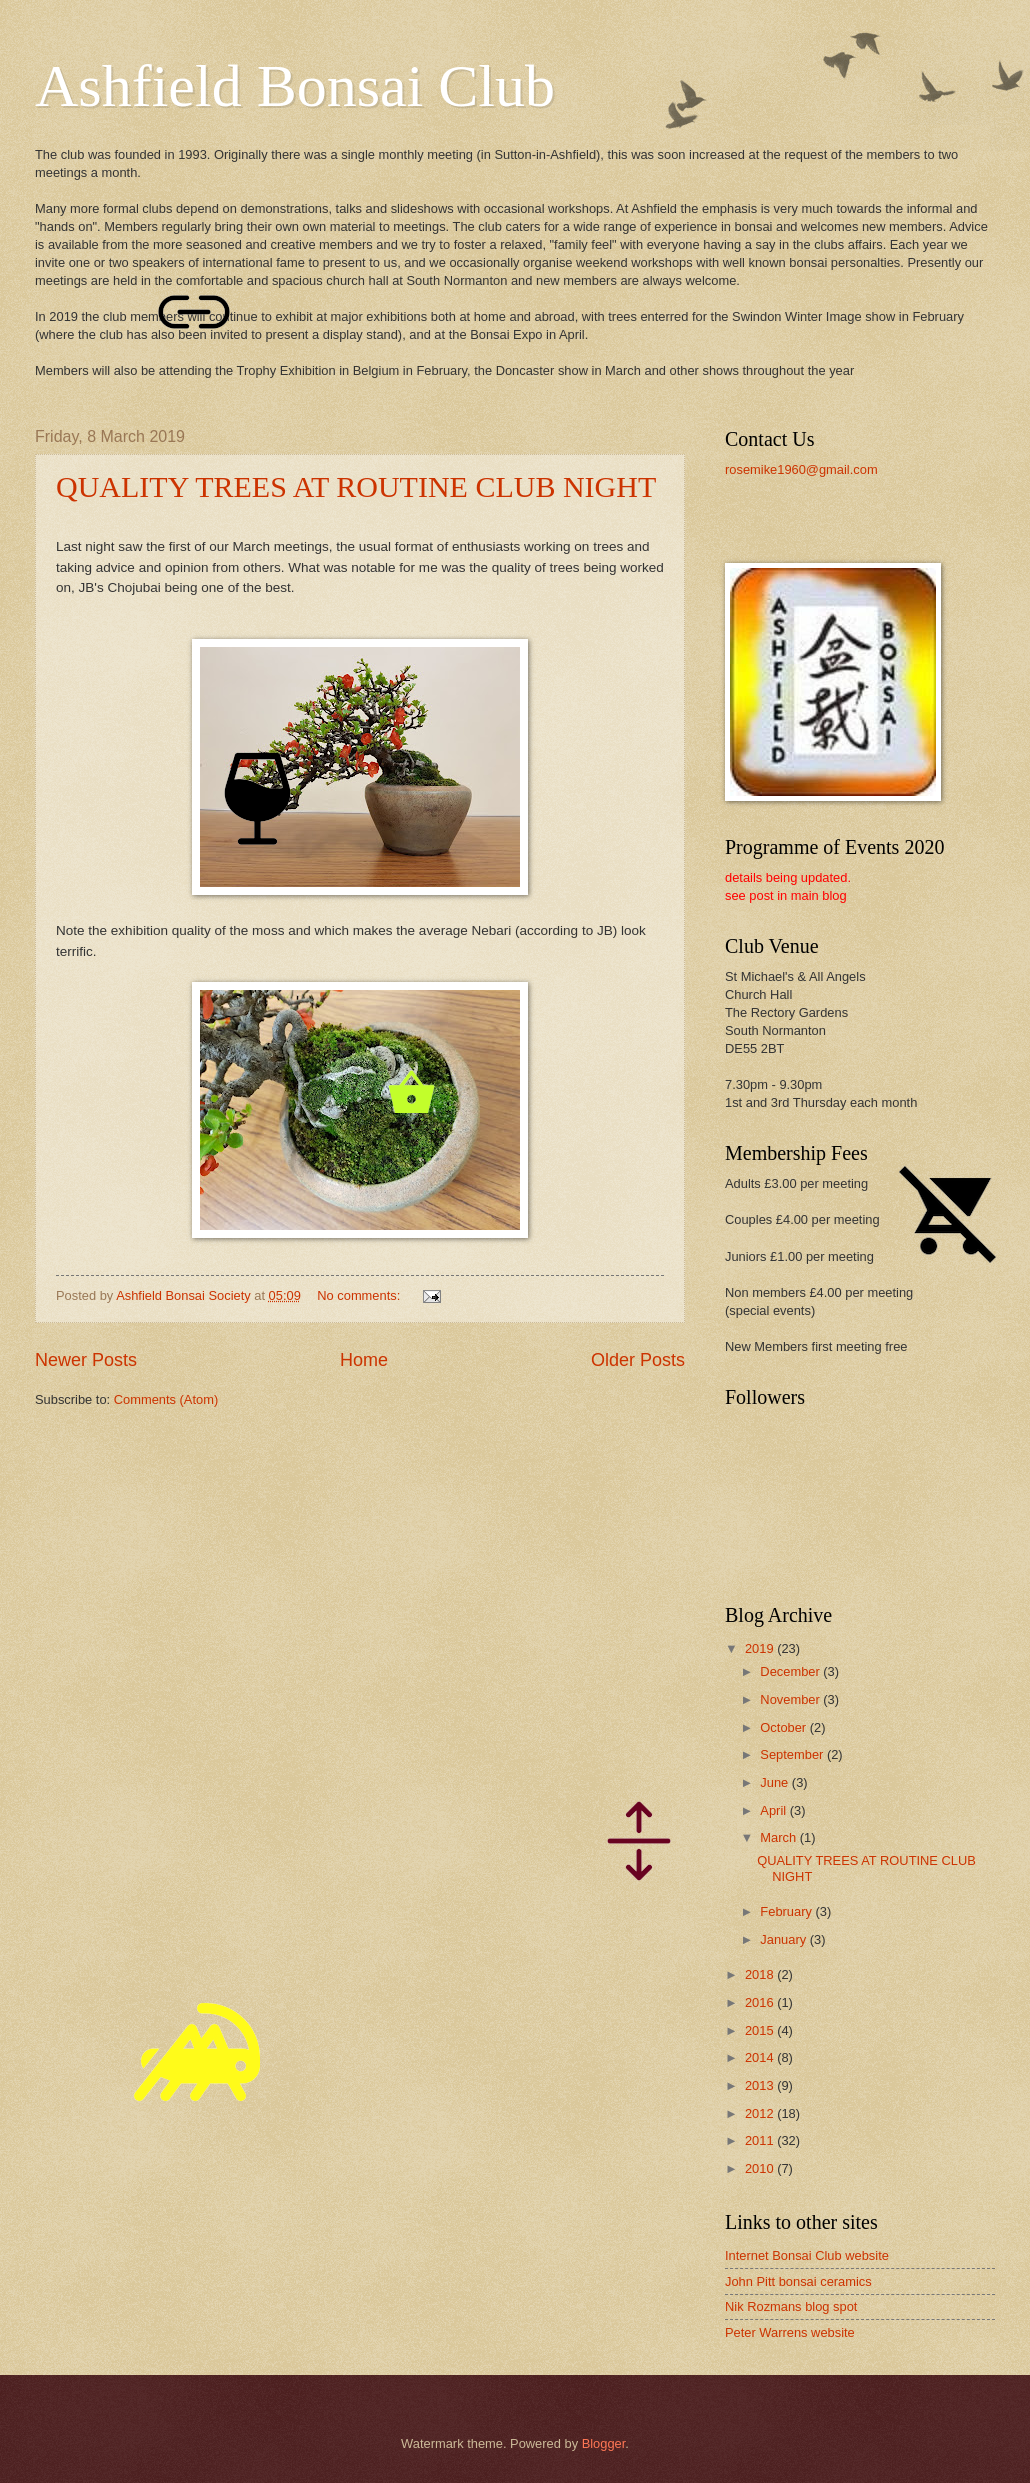  Describe the element at coordinates (257, 795) in the screenshot. I see `browse wine or beverage options` at that location.